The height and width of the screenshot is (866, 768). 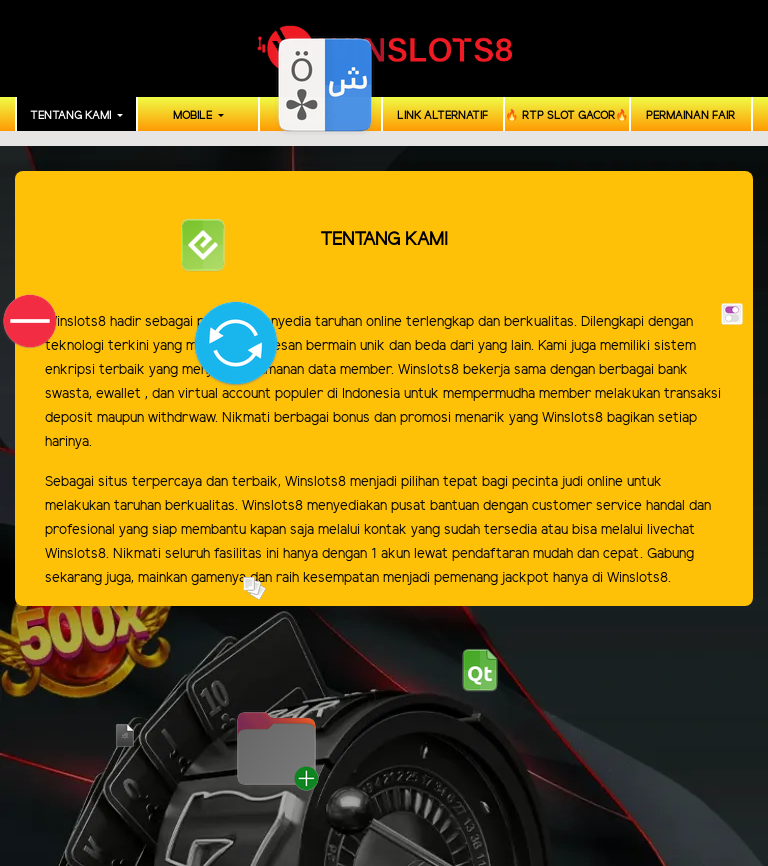 What do you see at coordinates (203, 245) in the screenshot?
I see `an epub ebook file` at bounding box center [203, 245].